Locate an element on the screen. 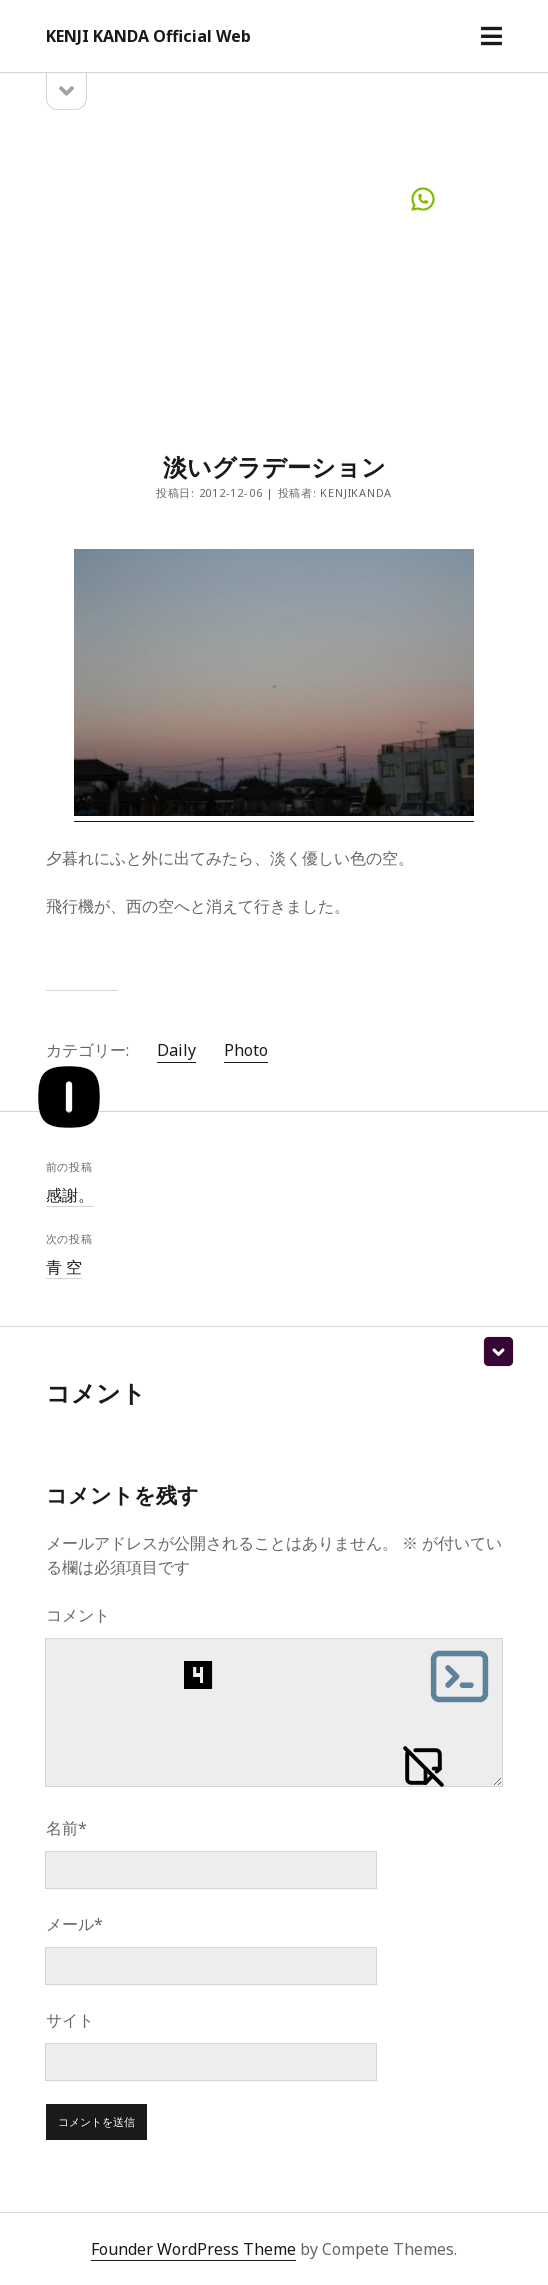 Image resolution: width=548 pixels, height=2285 pixels. select filter or preset number 4 is located at coordinates (198, 1675).